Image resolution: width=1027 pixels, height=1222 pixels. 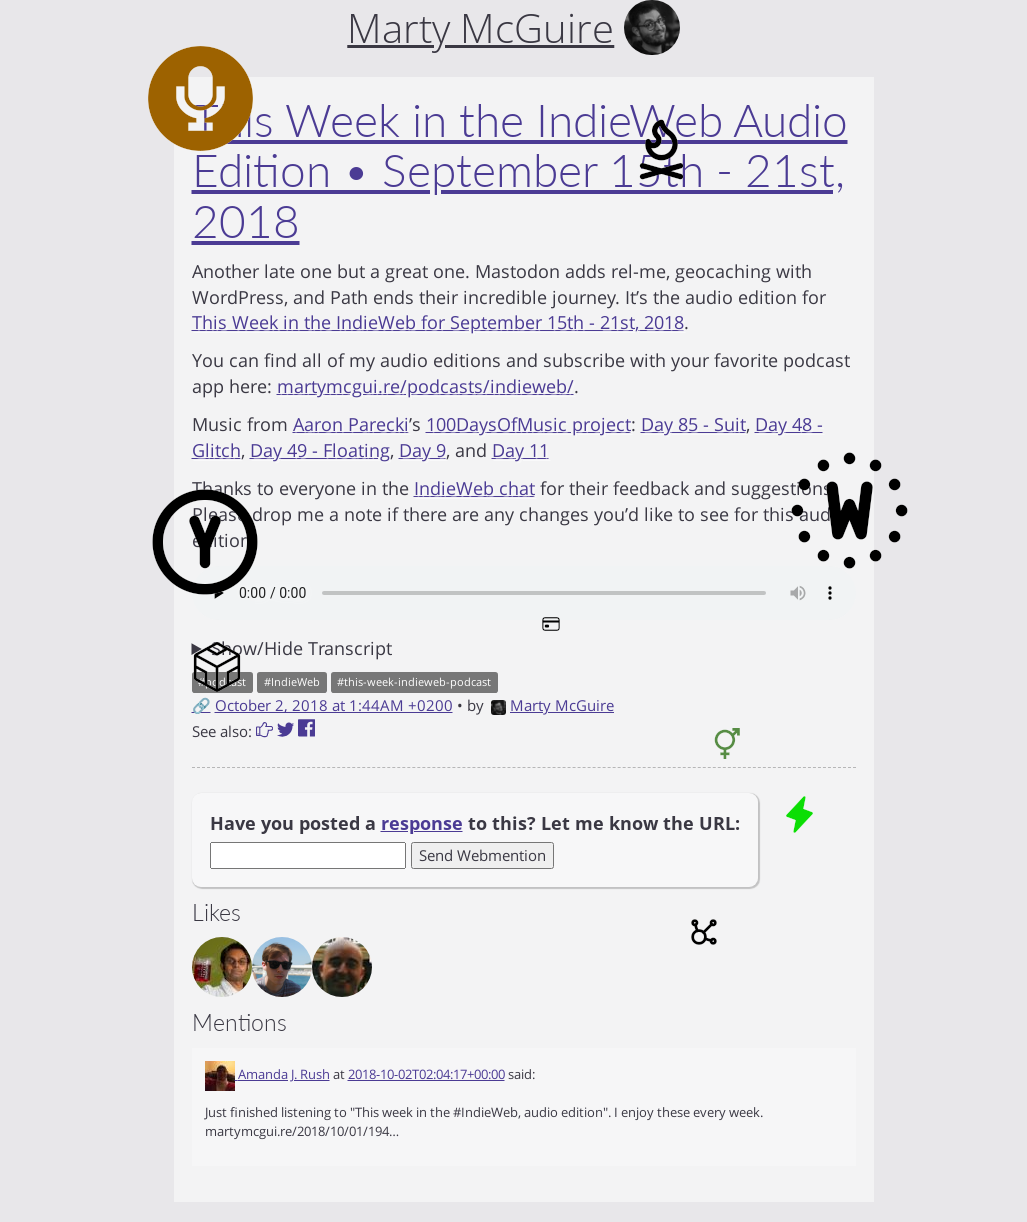 I want to click on indicates fast or instant action, so click(x=799, y=814).